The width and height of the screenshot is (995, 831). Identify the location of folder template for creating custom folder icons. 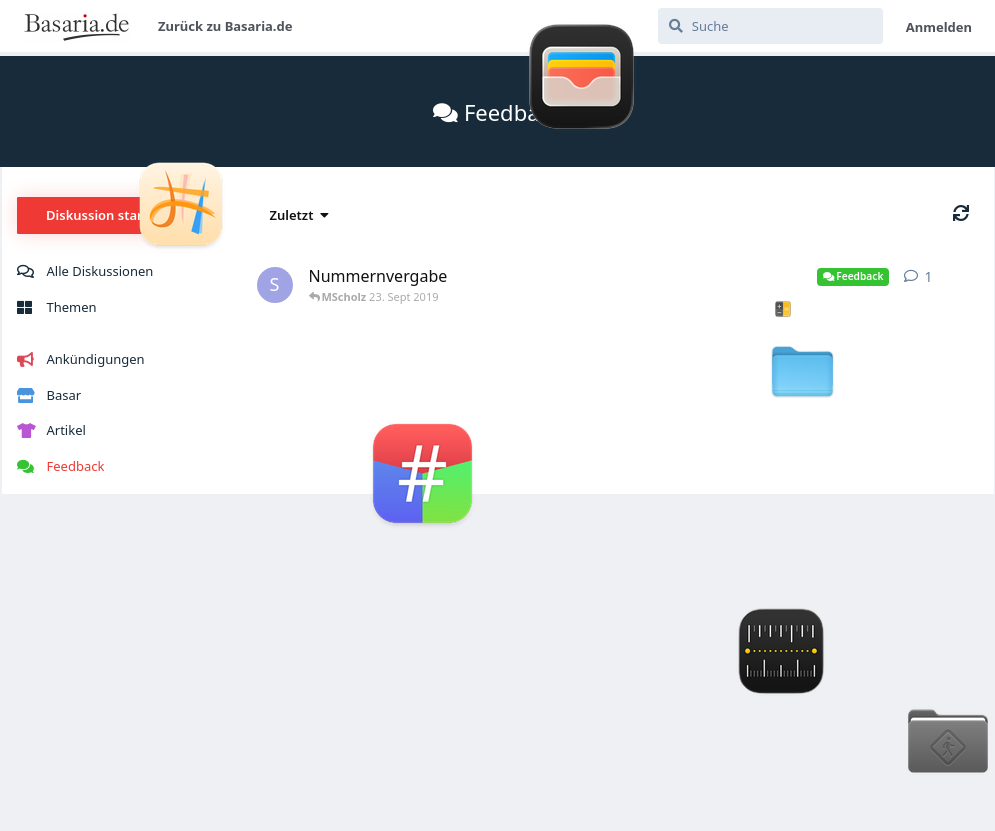
(802, 371).